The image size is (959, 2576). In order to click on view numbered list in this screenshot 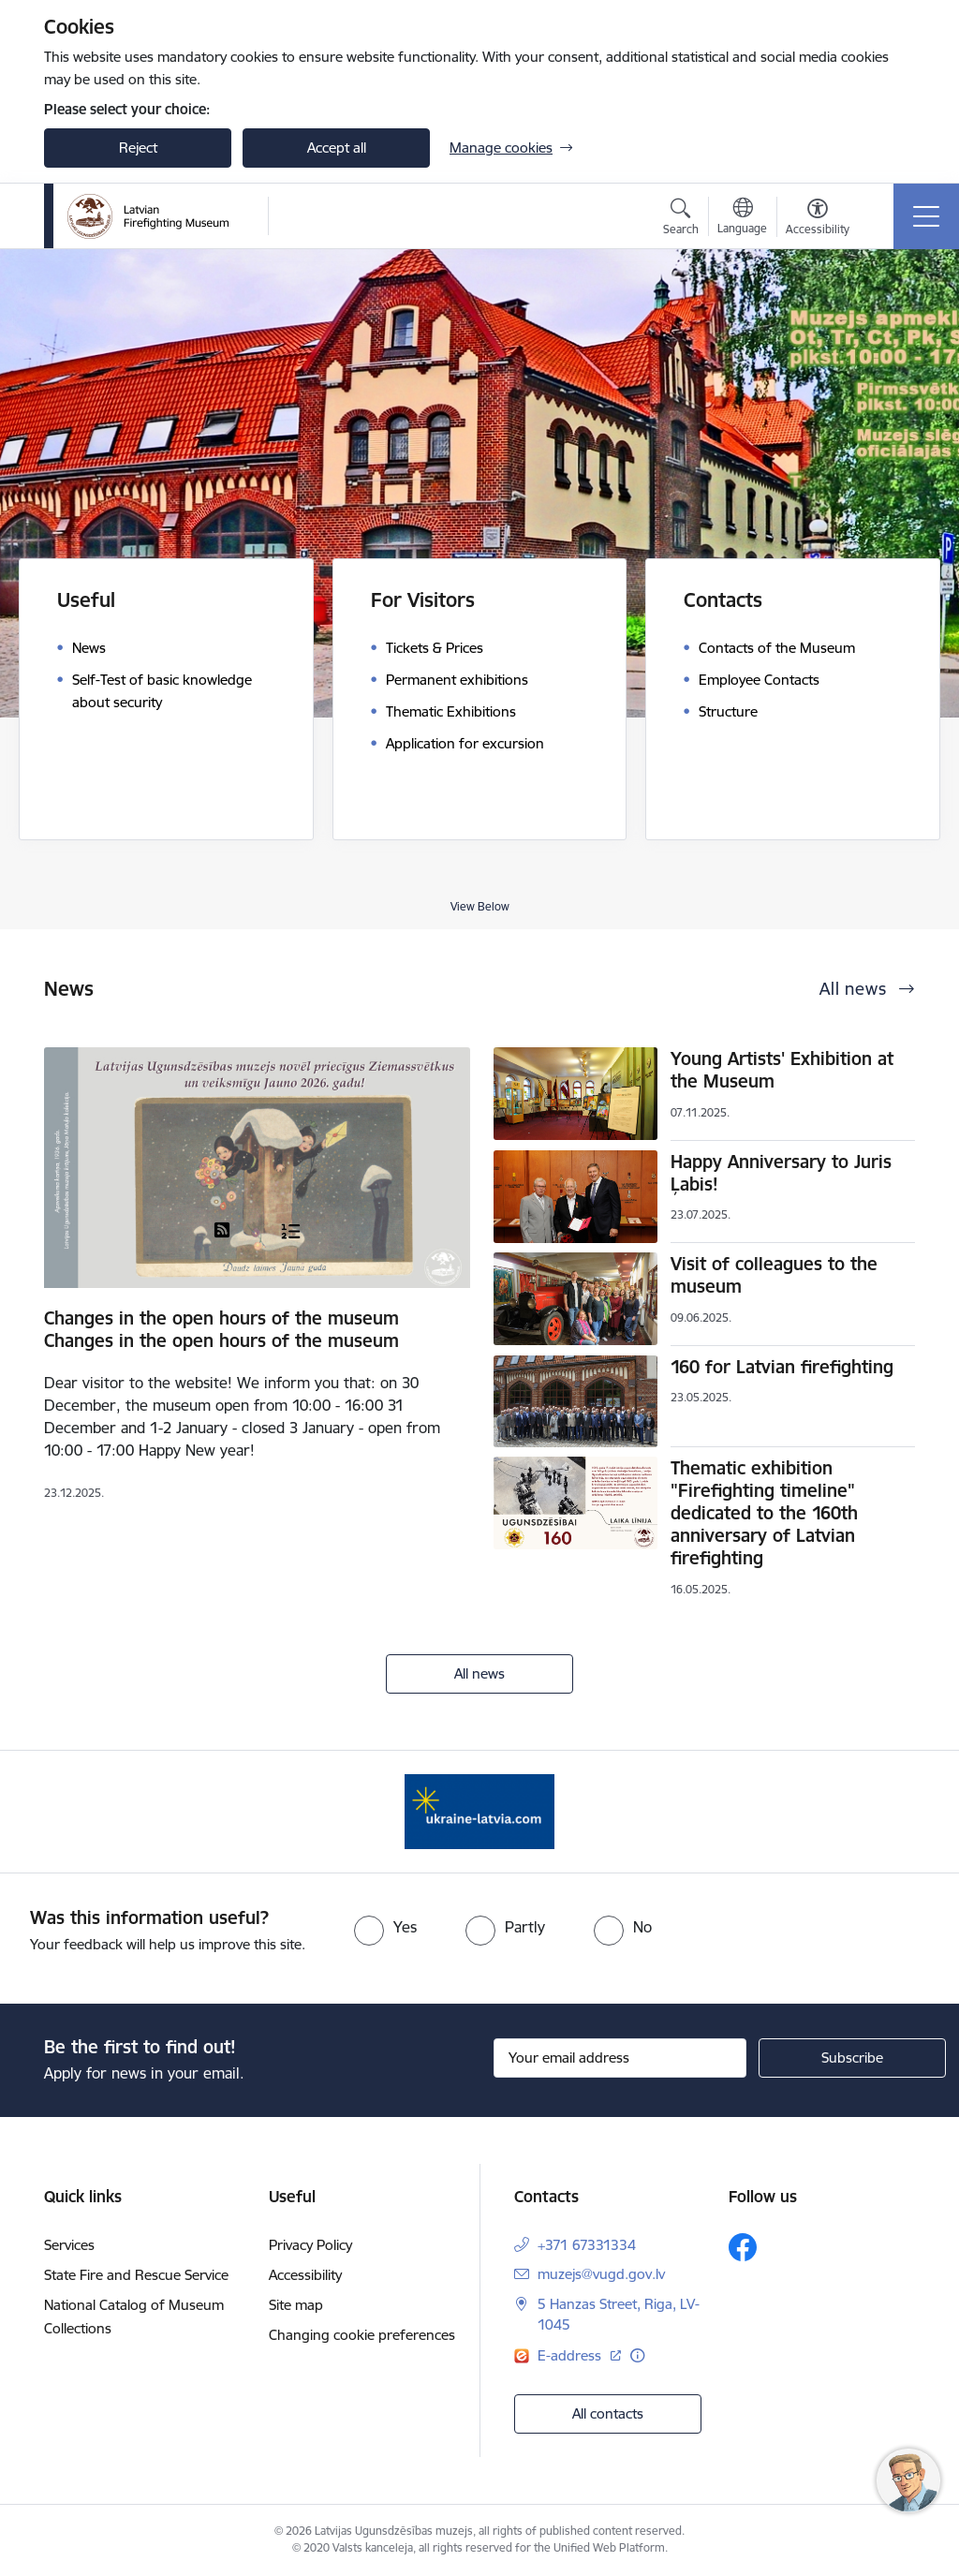, I will do `click(290, 1231)`.